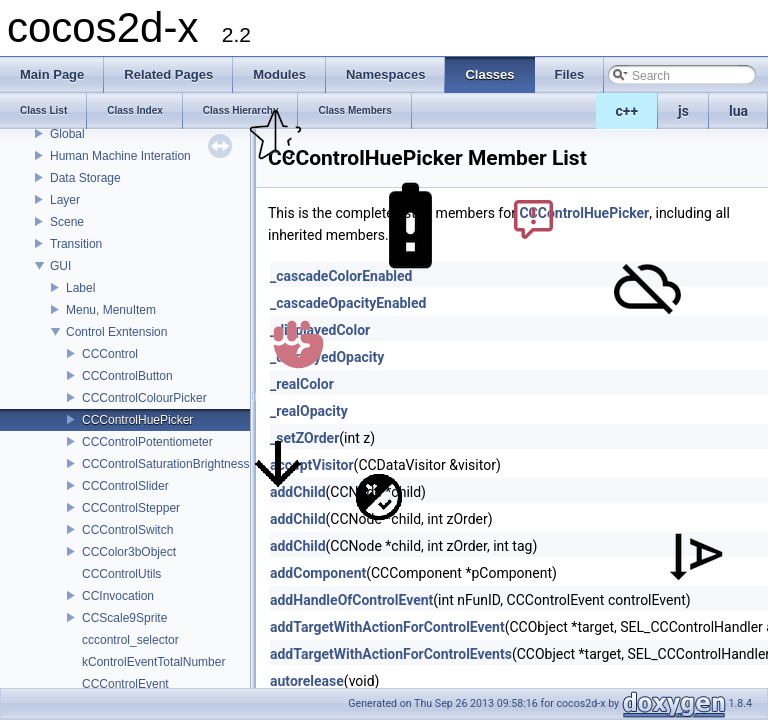 This screenshot has width=768, height=720. What do you see at coordinates (298, 343) in the screenshot?
I see `indicates solidarity or support action` at bounding box center [298, 343].